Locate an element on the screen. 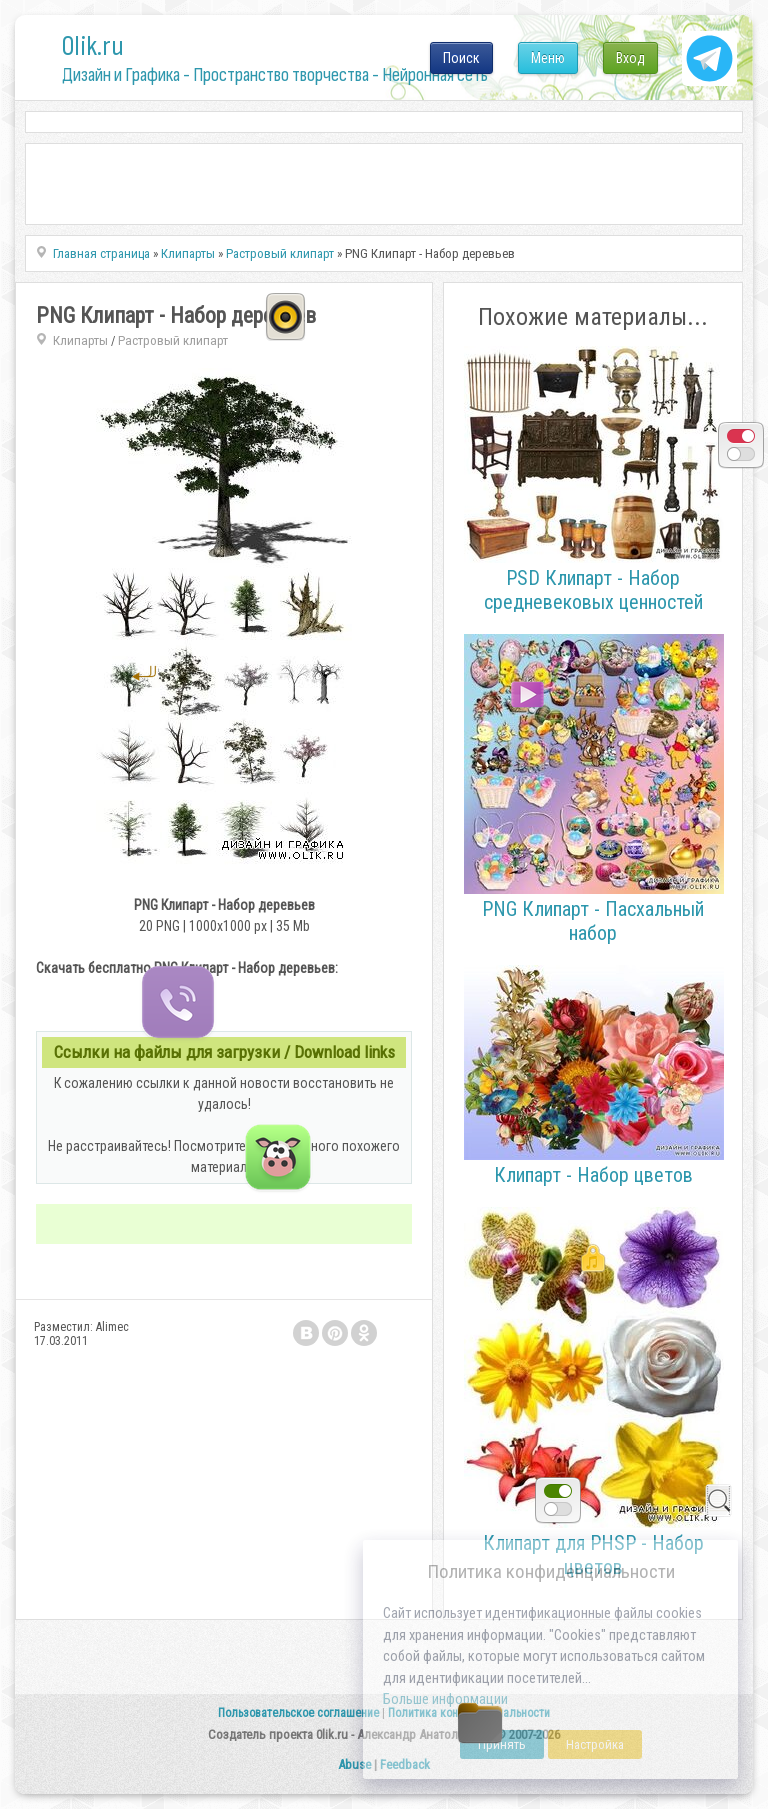 The width and height of the screenshot is (768, 1809). open the video player app is located at coordinates (527, 694).